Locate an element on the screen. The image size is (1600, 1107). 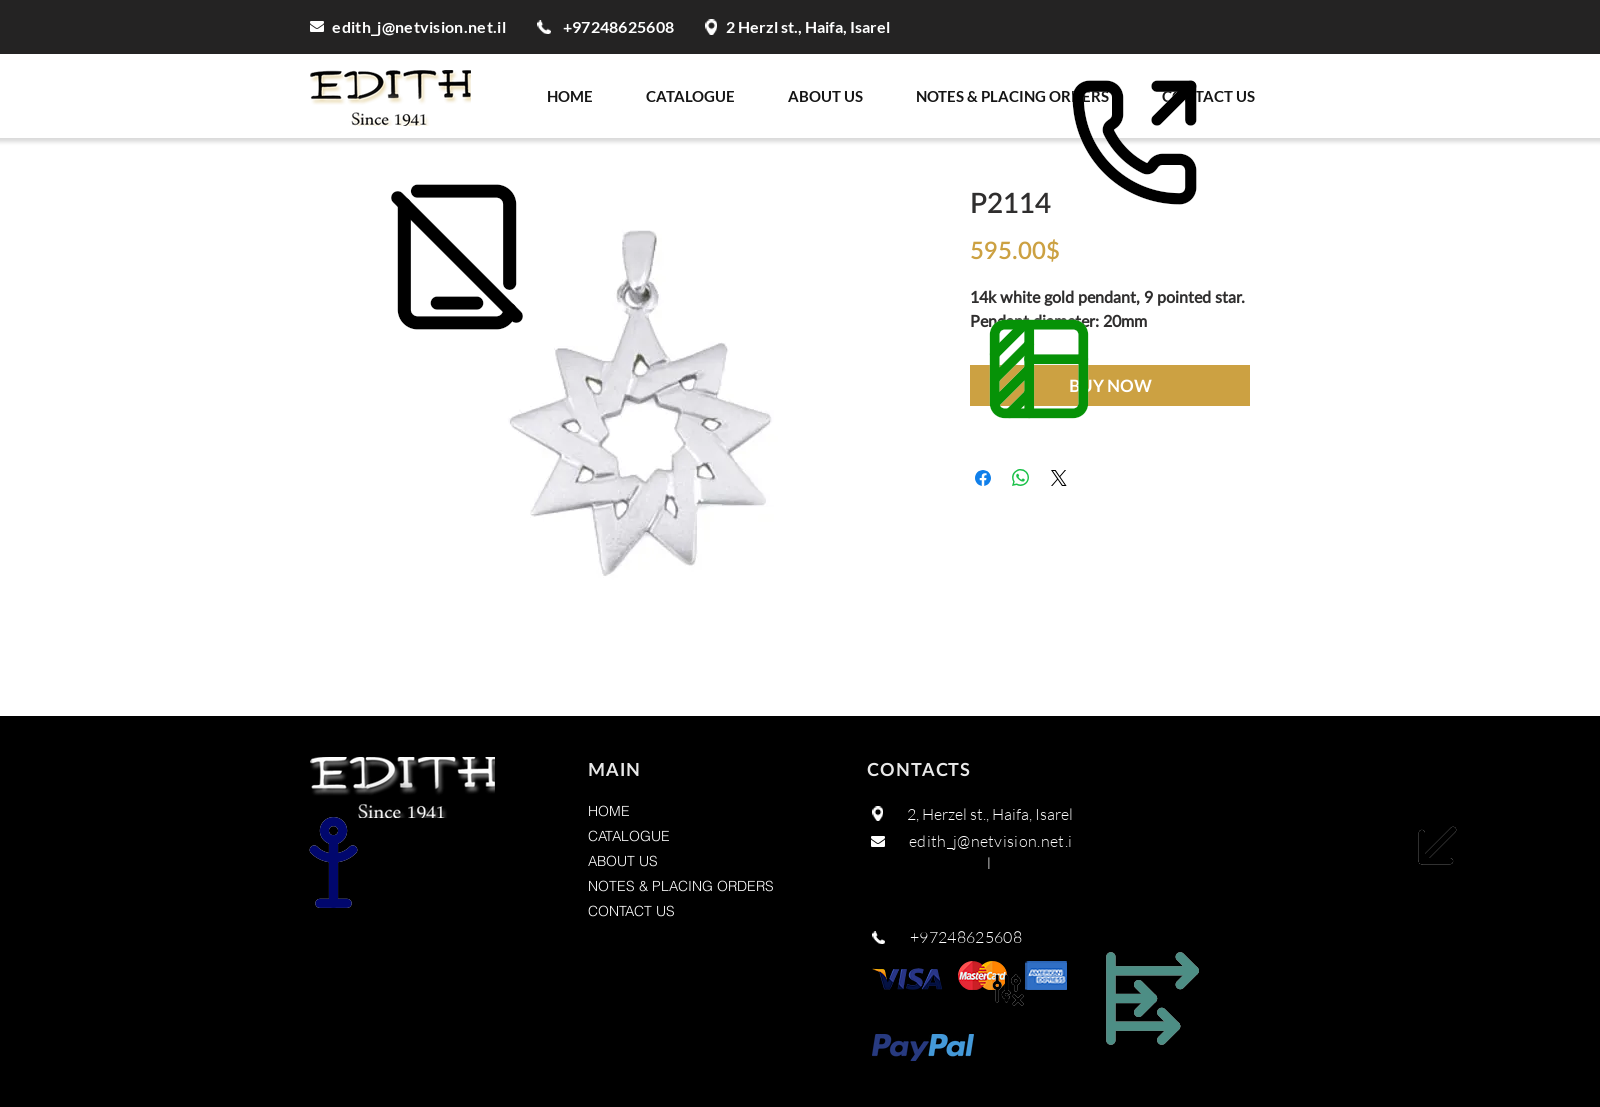
make an outgoing call is located at coordinates (1134, 142).